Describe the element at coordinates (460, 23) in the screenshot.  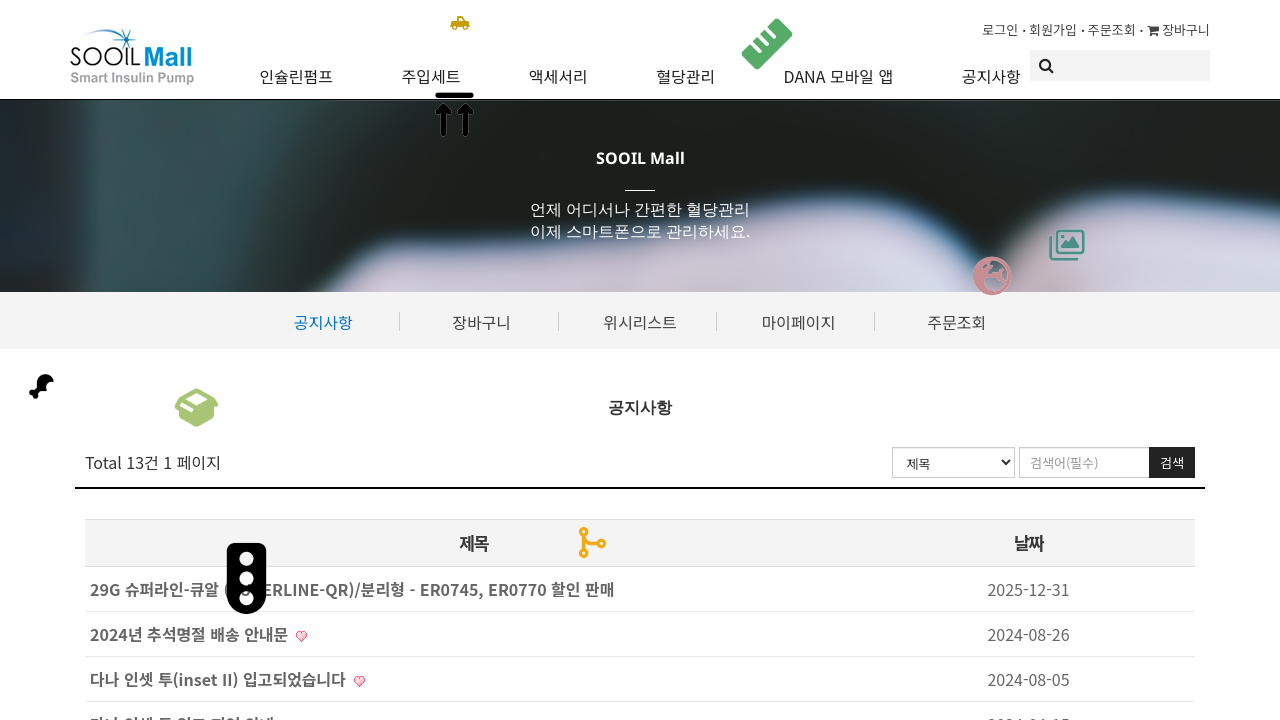
I see `select pickup truck as vehicle type` at that location.